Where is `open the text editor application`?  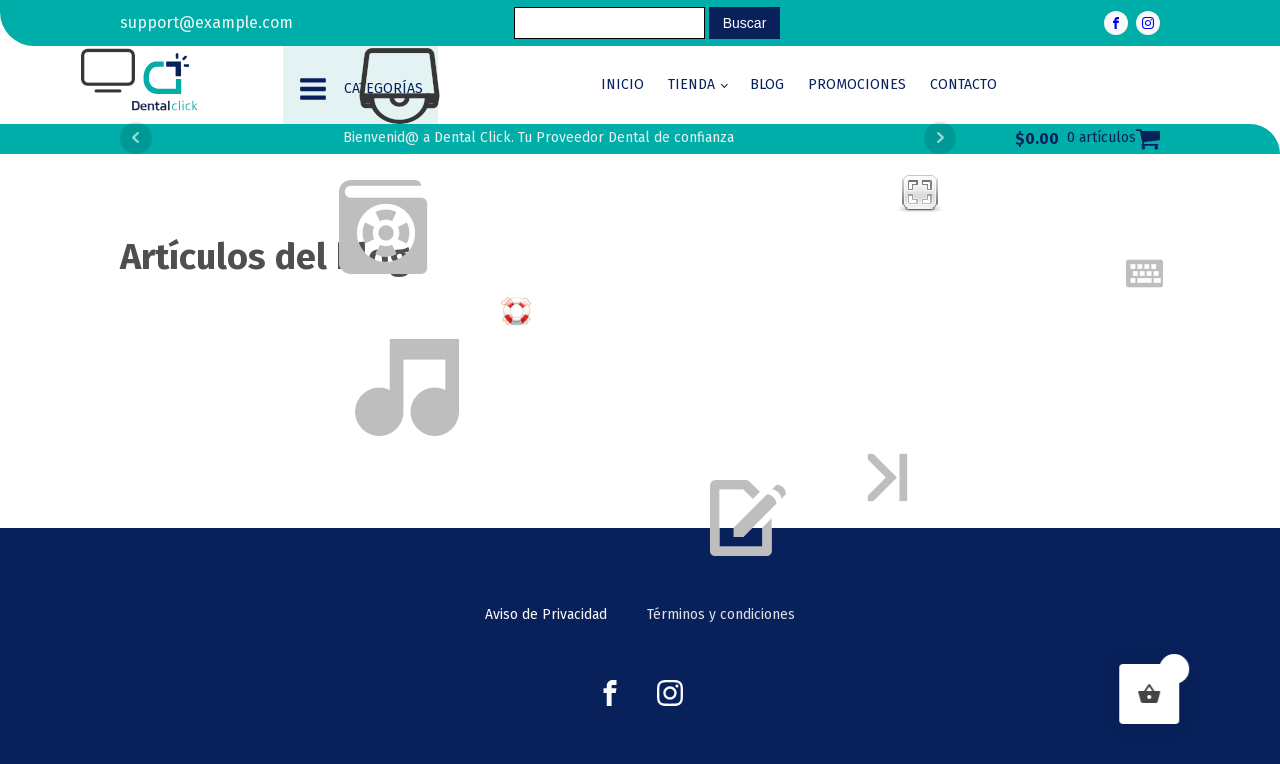 open the text editor application is located at coordinates (748, 518).